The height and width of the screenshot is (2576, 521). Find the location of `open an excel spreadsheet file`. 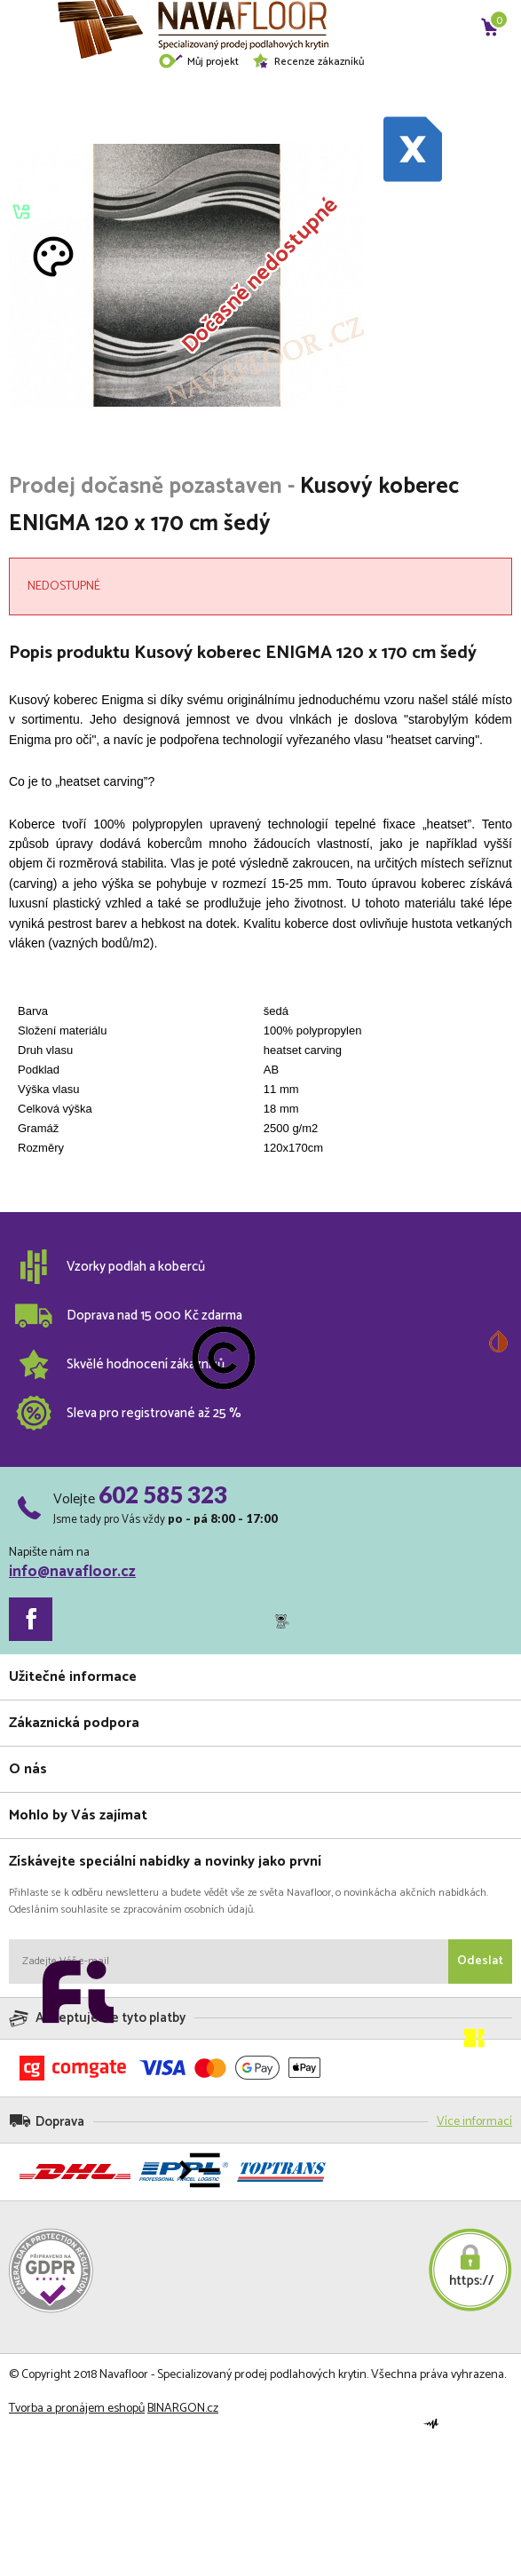

open an excel spreadsheet file is located at coordinates (413, 149).